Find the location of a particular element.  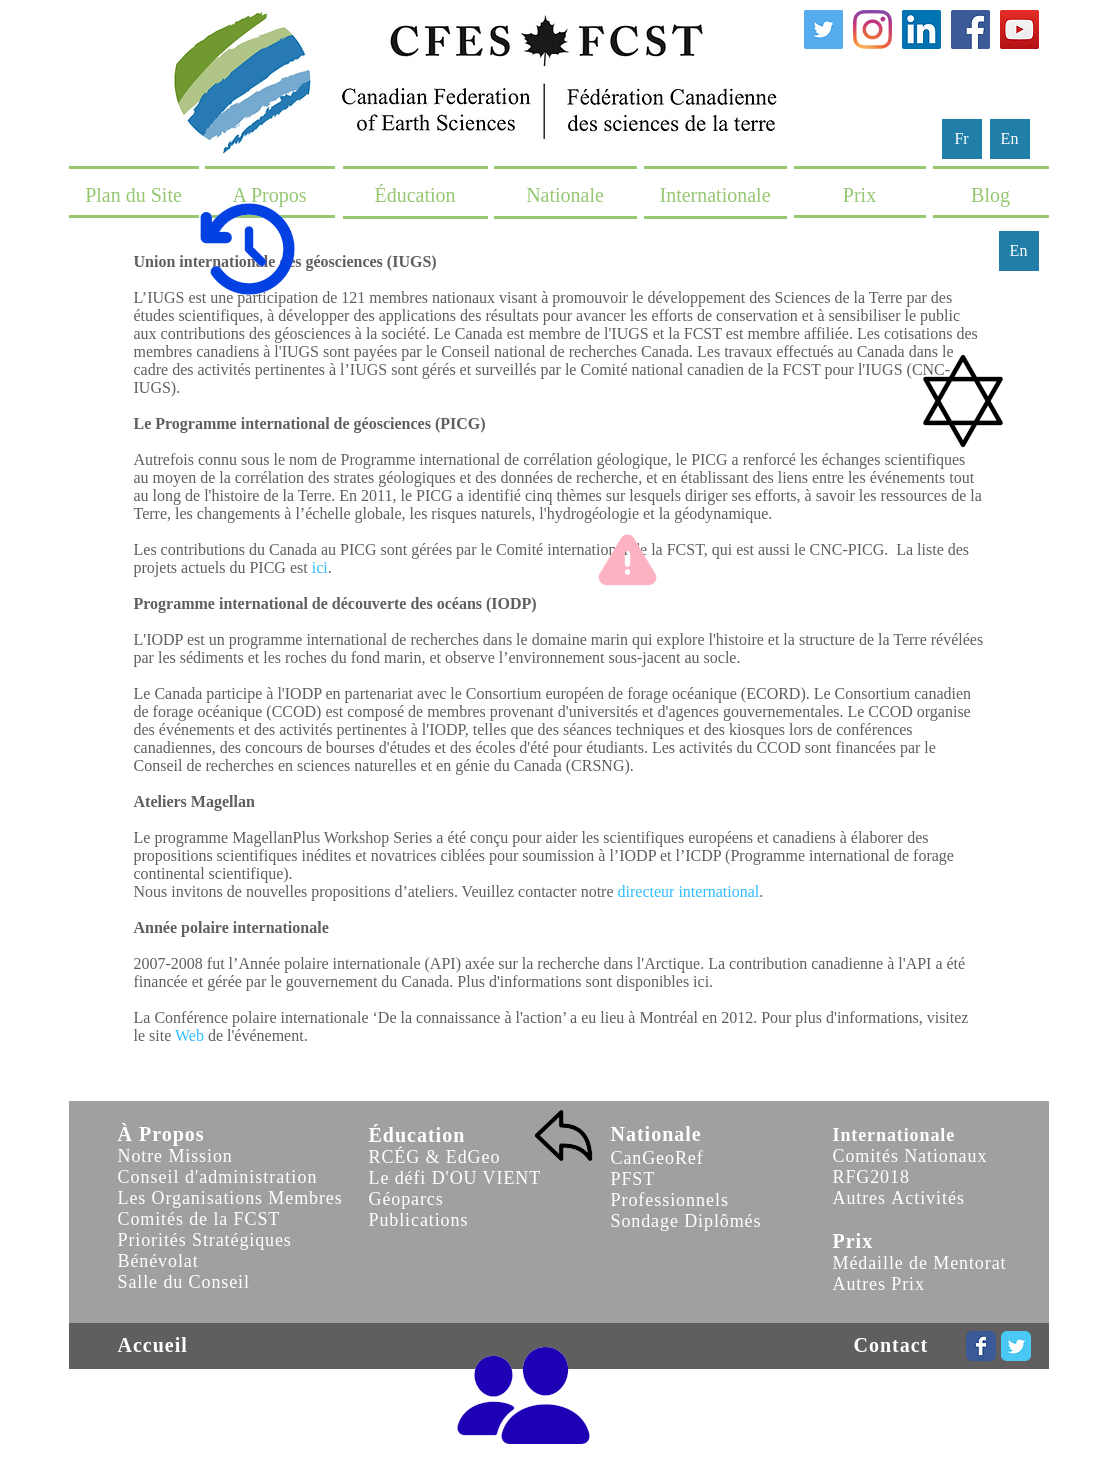

indicates Jewish religious content or services is located at coordinates (963, 401).